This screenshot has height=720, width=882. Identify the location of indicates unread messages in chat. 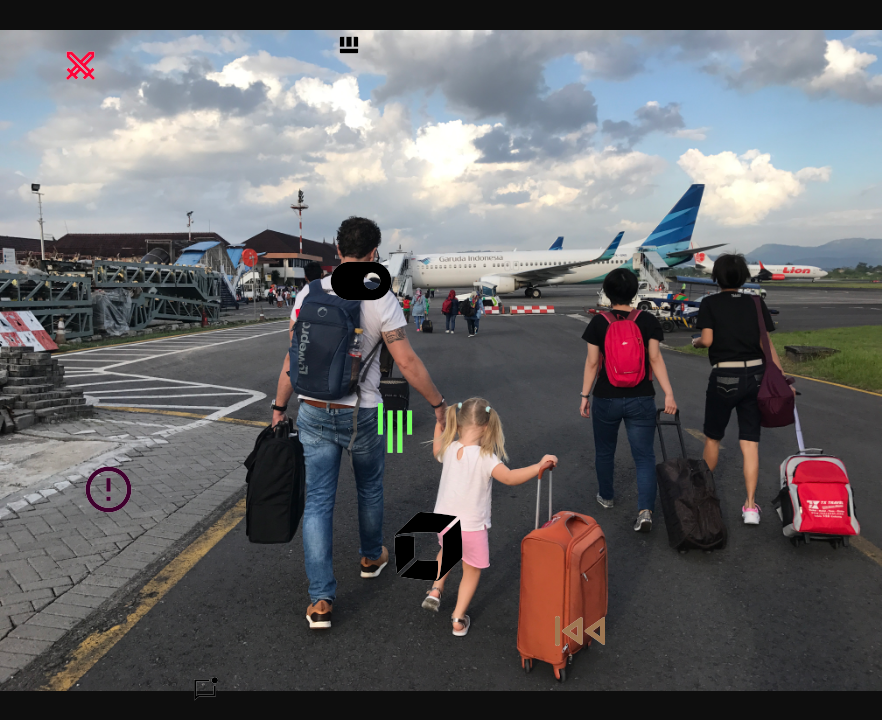
(205, 689).